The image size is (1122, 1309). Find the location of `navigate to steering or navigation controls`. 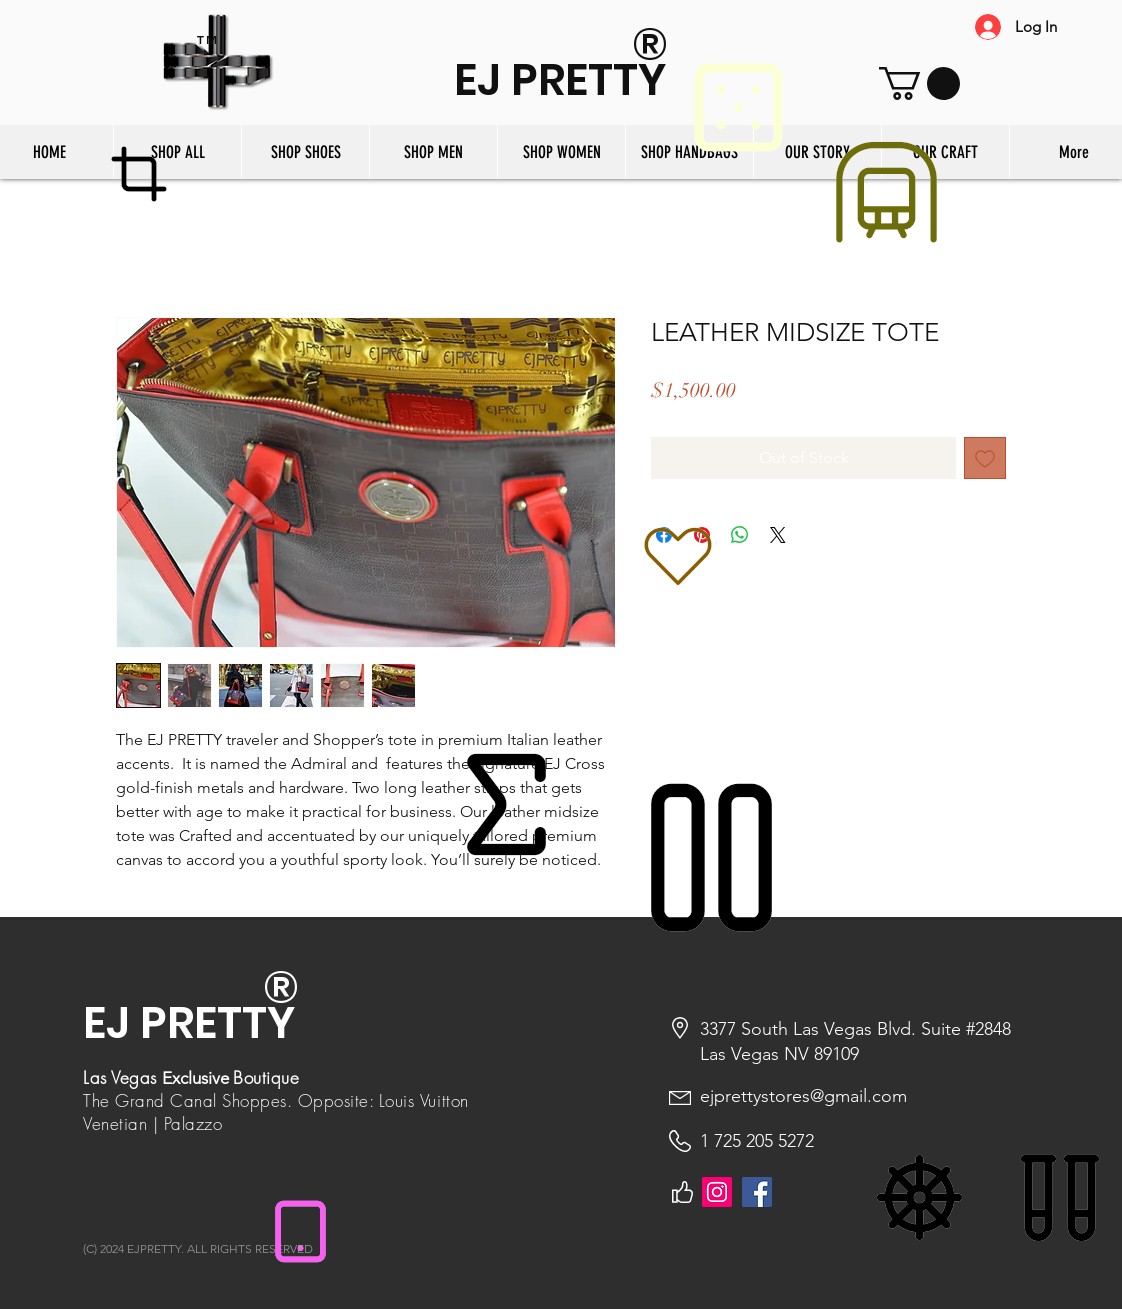

navigate to steering or navigation controls is located at coordinates (919, 1197).